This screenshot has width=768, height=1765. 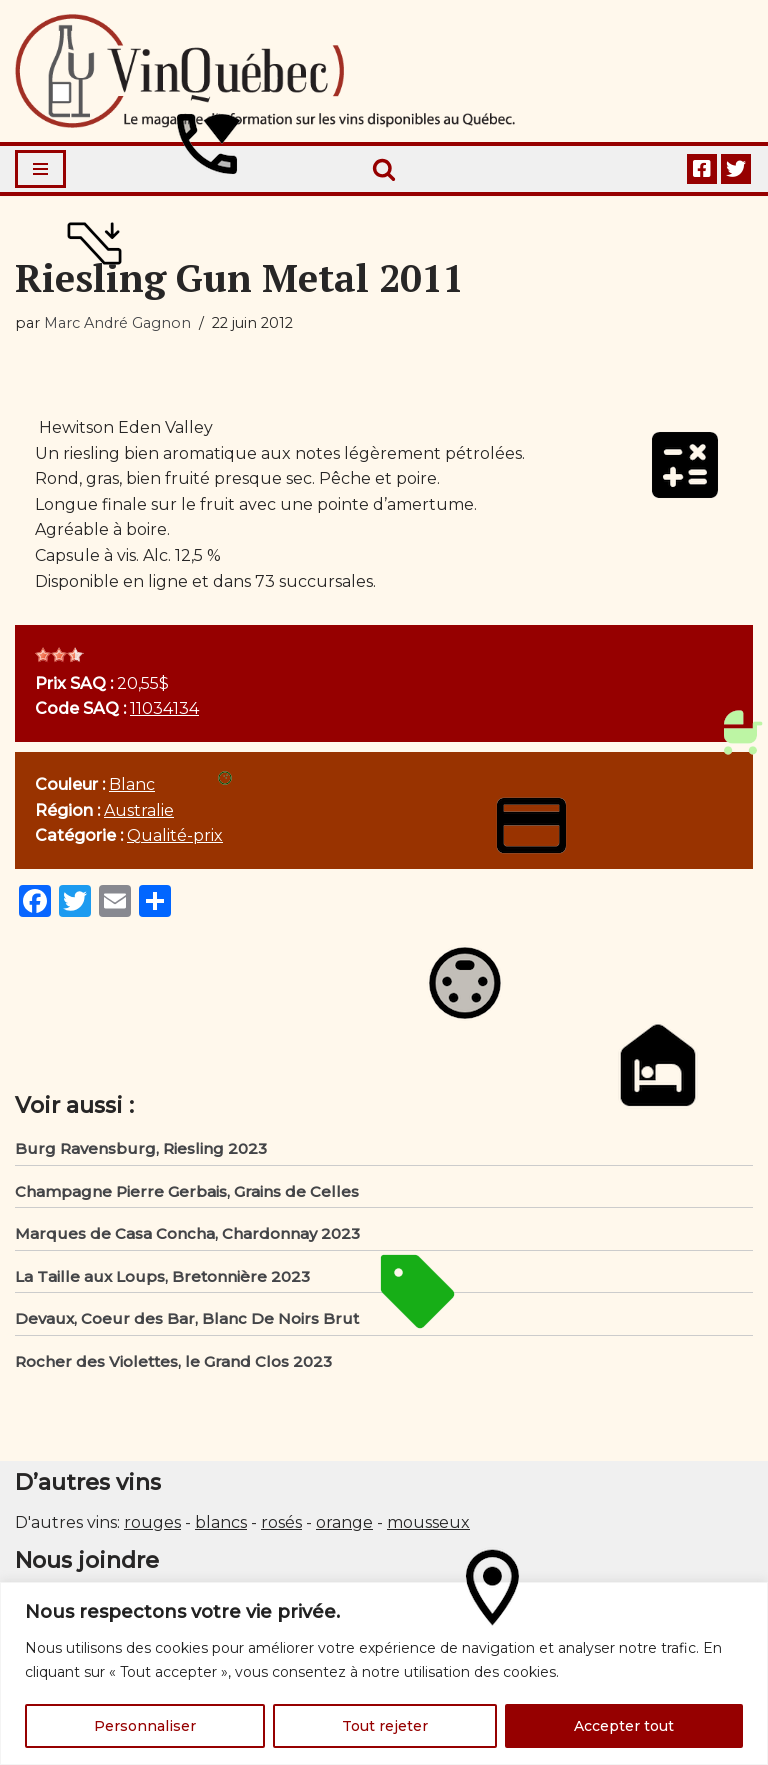 What do you see at coordinates (685, 465) in the screenshot?
I see `open the calculator app` at bounding box center [685, 465].